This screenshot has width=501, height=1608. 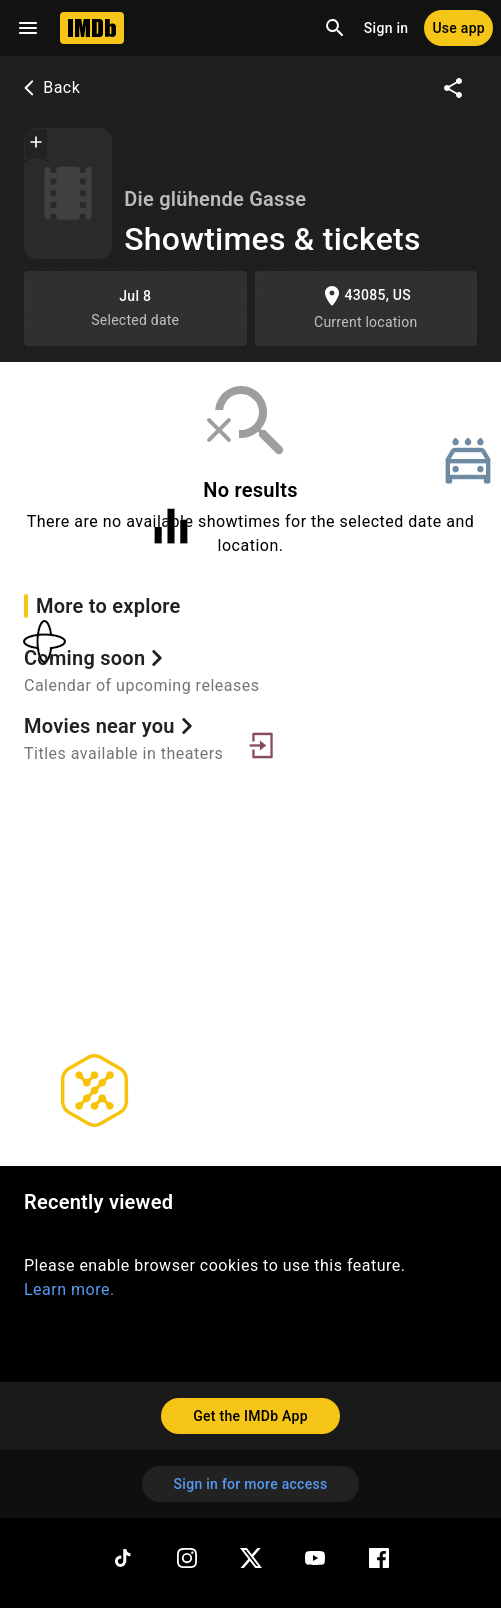 I want to click on Temporal workflow platform logo, so click(x=44, y=641).